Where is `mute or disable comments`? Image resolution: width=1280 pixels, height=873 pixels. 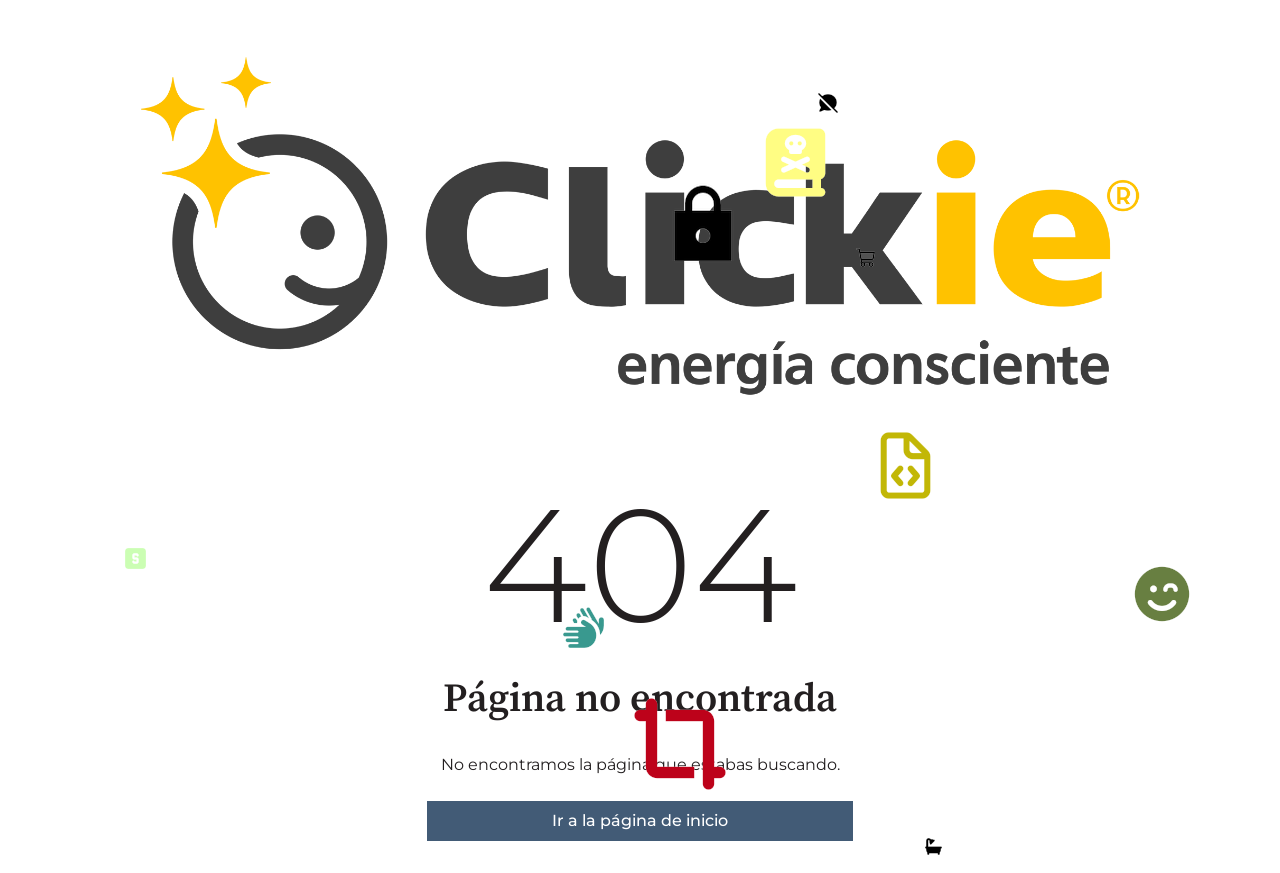
mute or disable comments is located at coordinates (828, 103).